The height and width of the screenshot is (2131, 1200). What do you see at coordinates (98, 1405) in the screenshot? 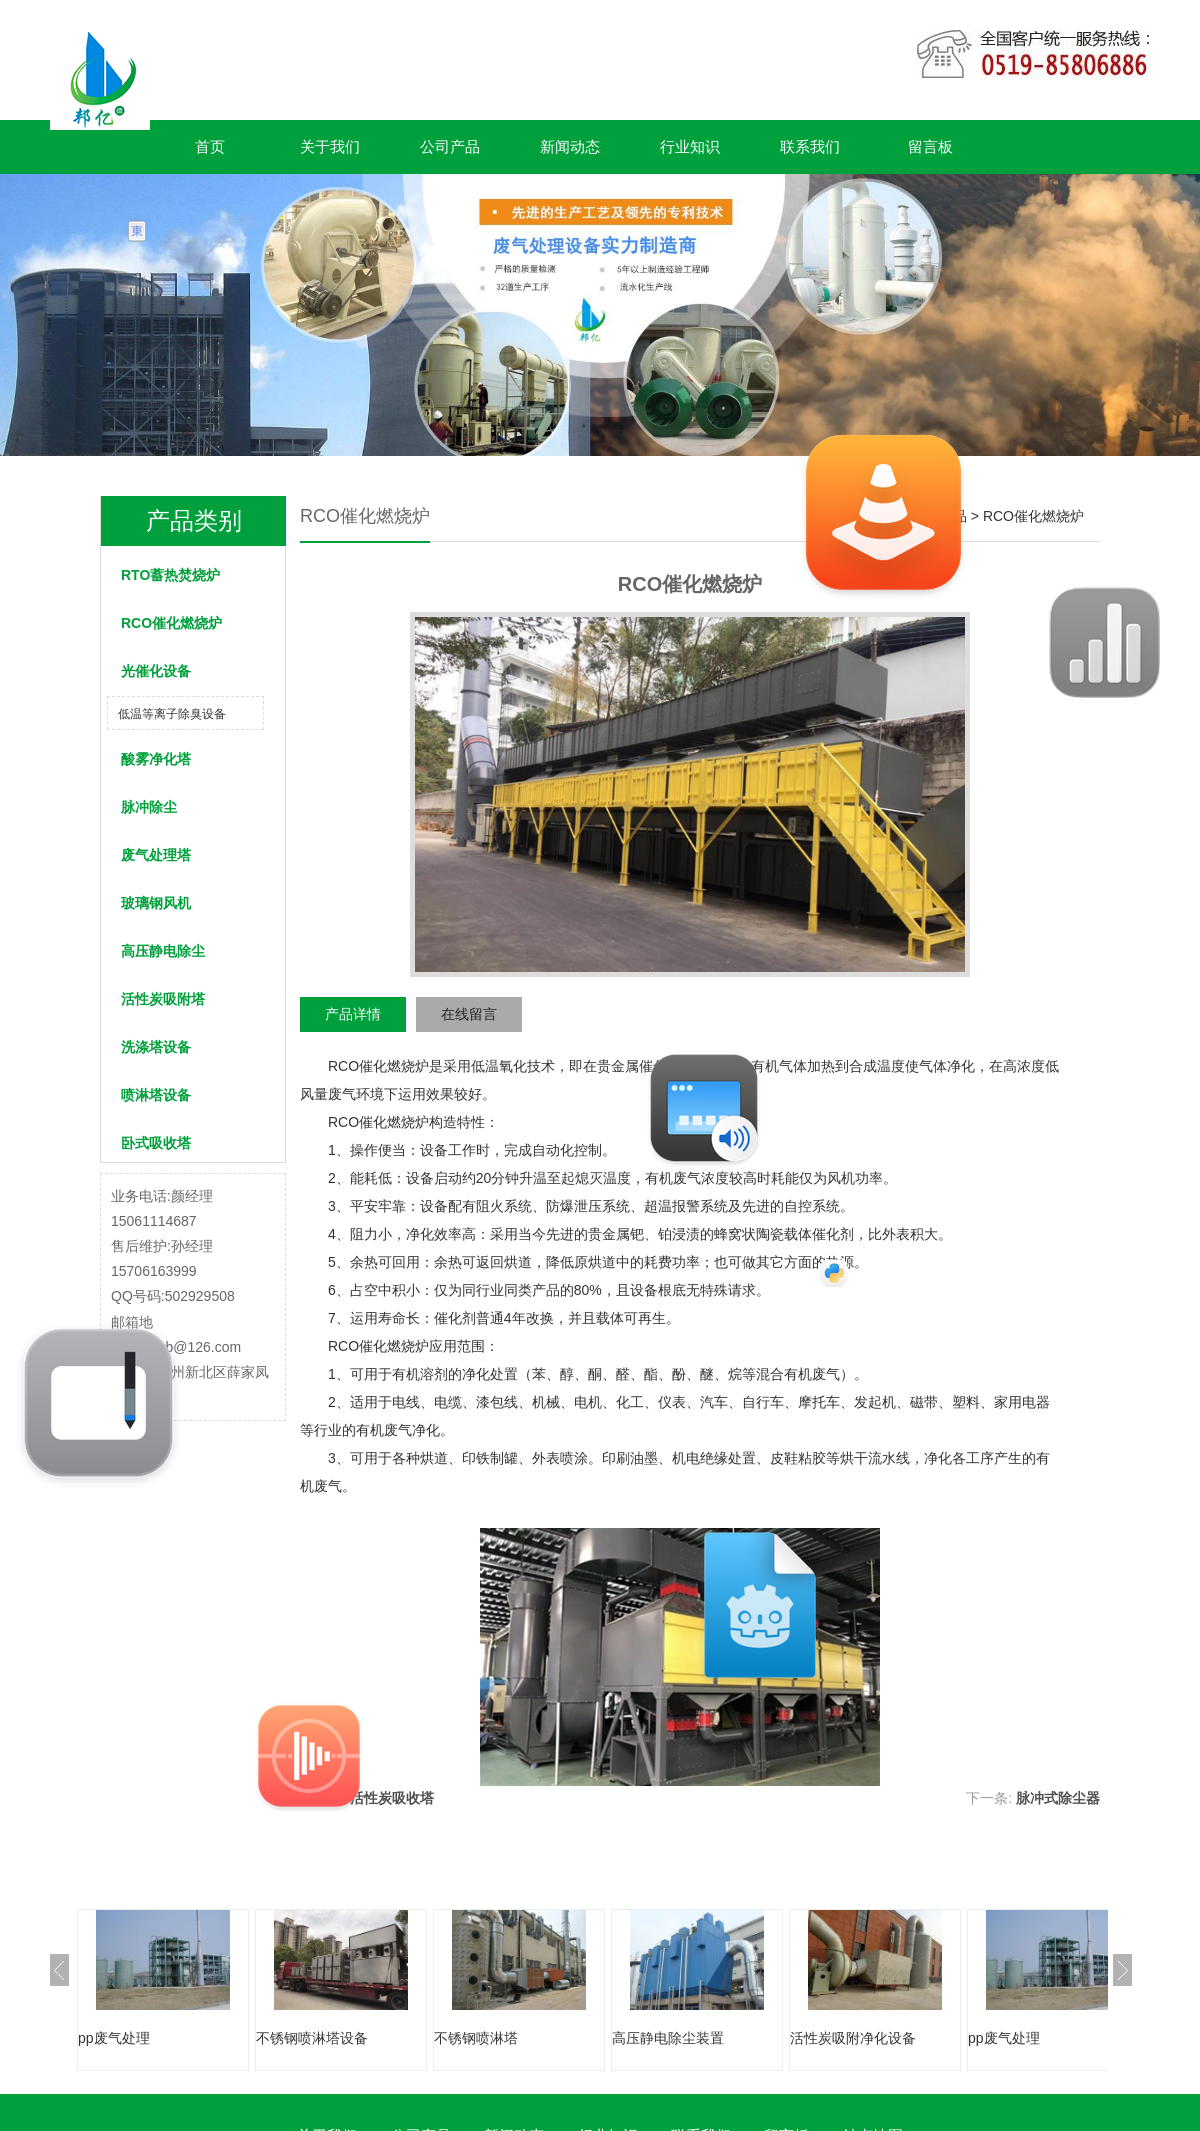
I see `access tablet and display preferences` at bounding box center [98, 1405].